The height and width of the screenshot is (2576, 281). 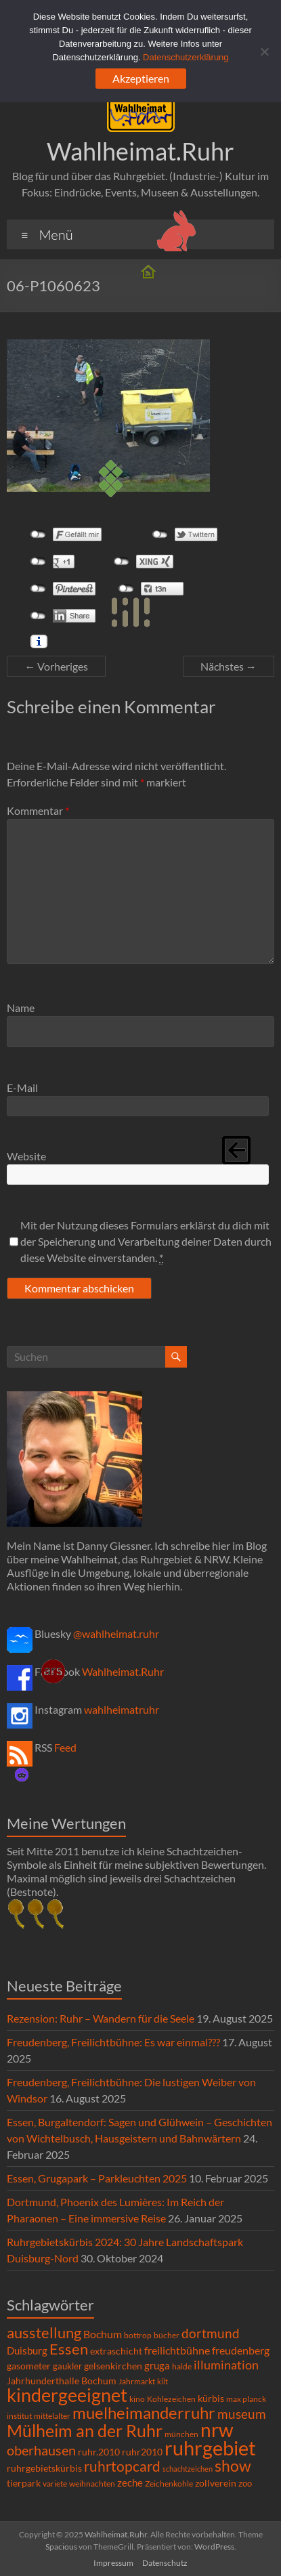 What do you see at coordinates (110, 478) in the screenshot?
I see `open the Setapp app subscription service` at bounding box center [110, 478].